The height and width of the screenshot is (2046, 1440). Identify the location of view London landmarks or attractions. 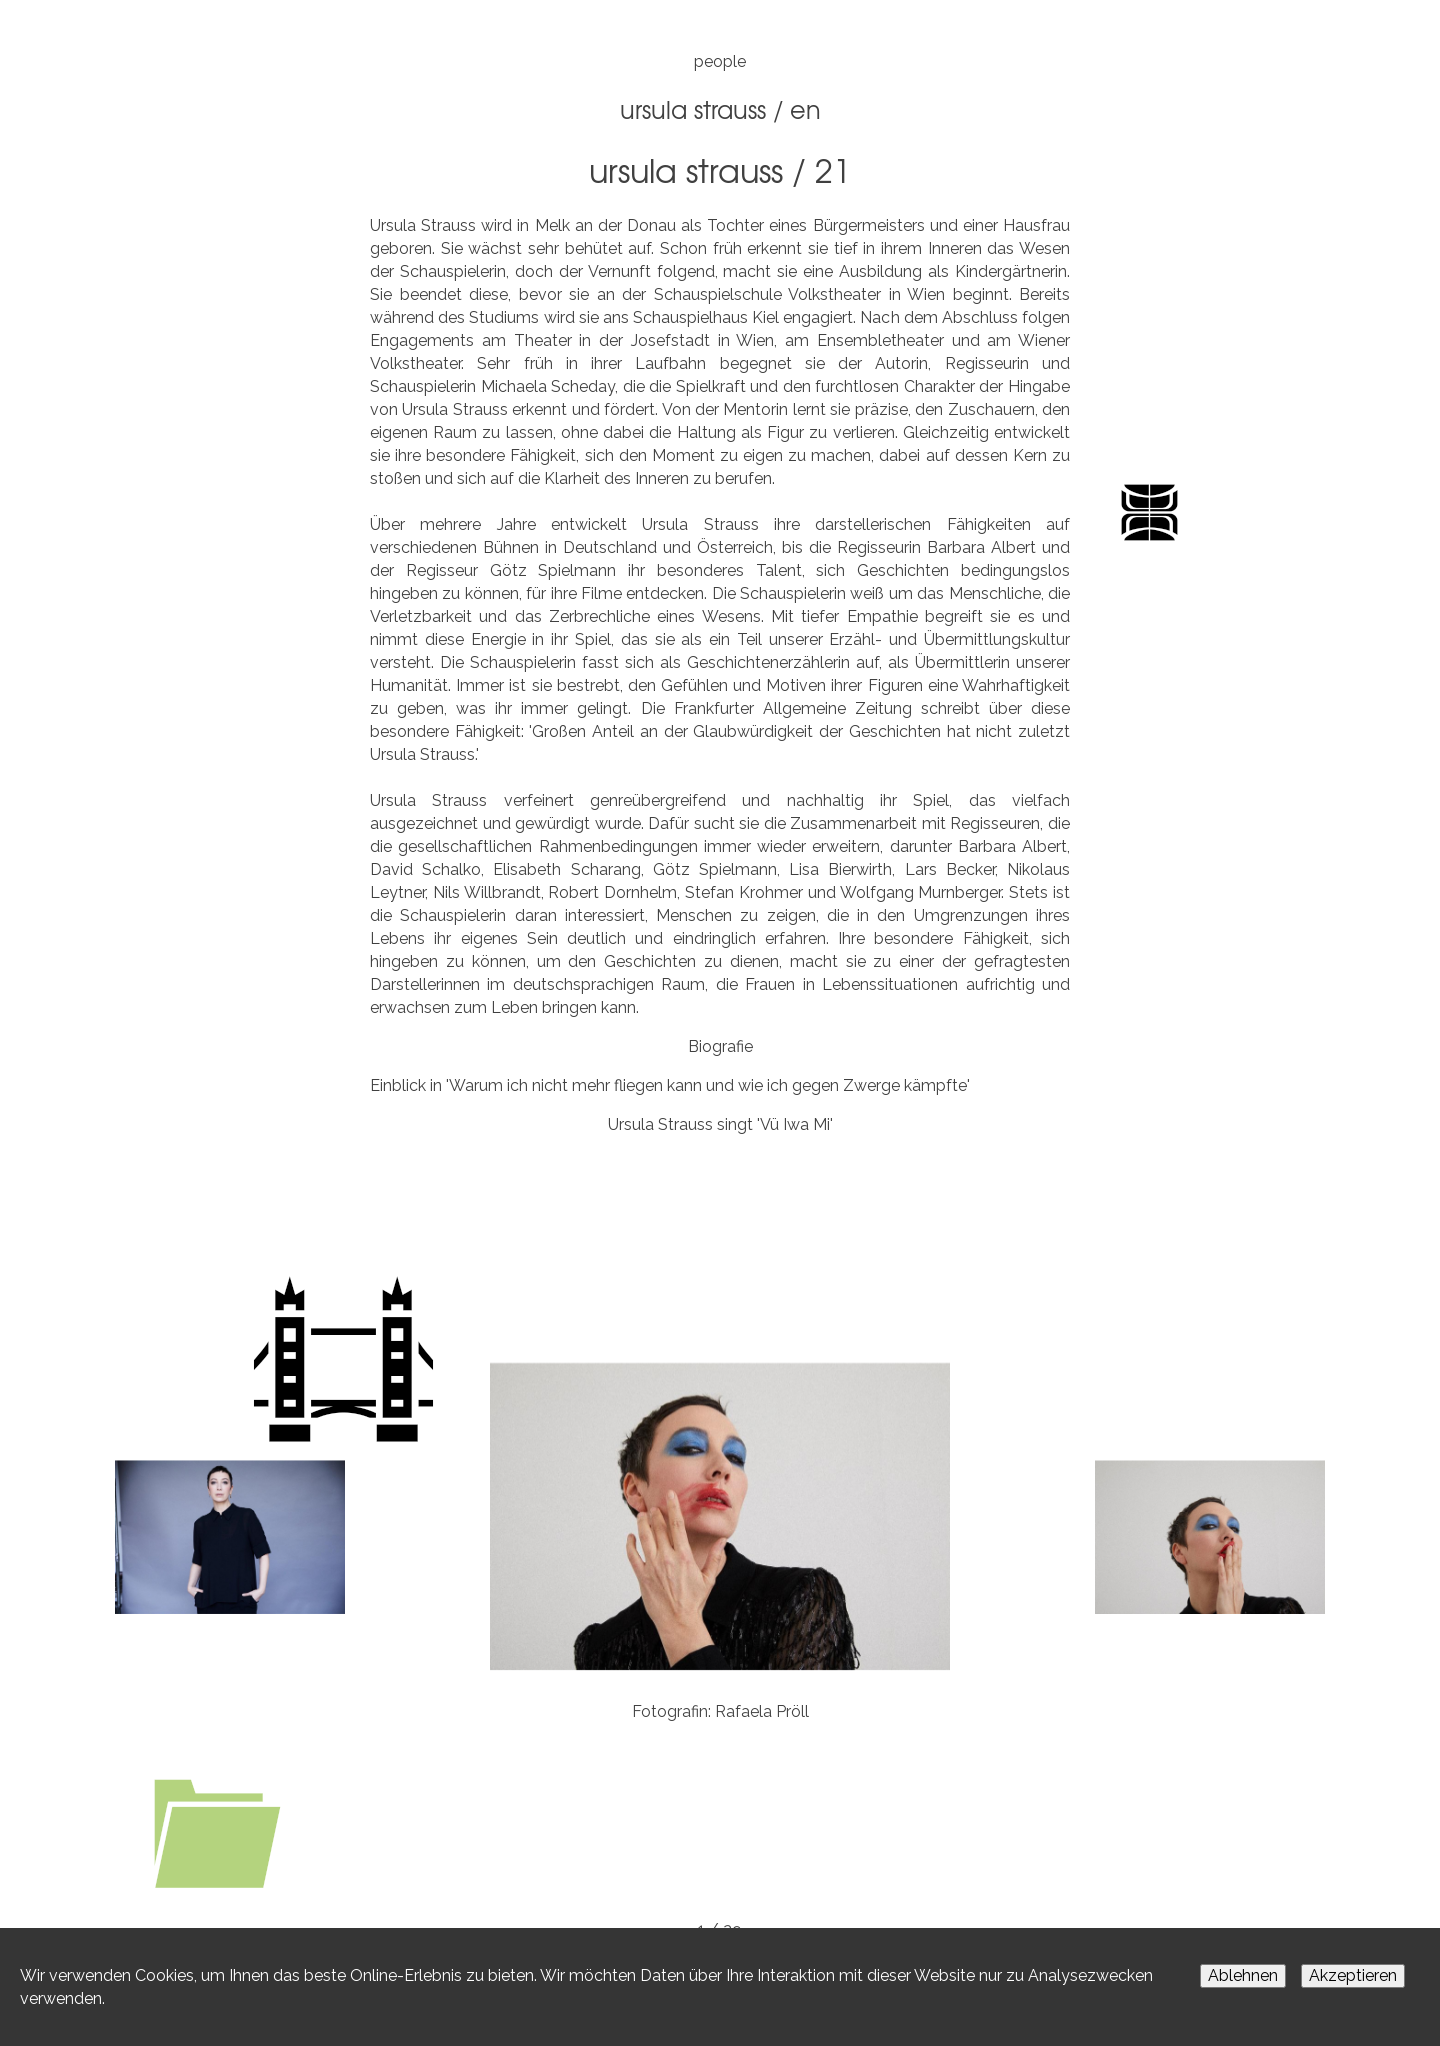
(343, 1355).